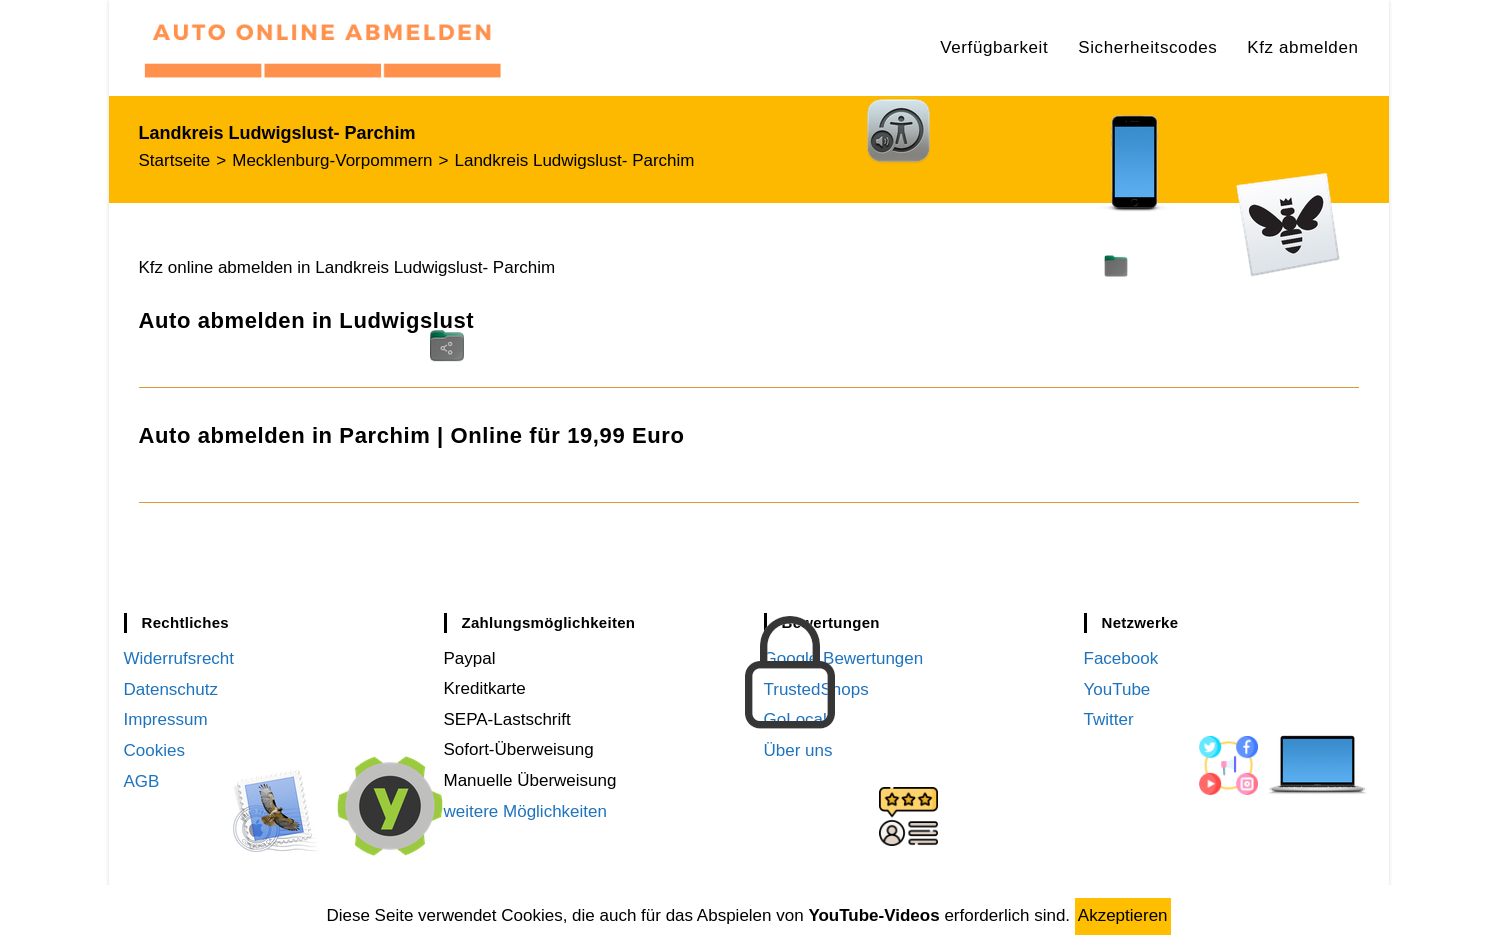 This screenshot has width=1497, height=938. What do you see at coordinates (274, 810) in the screenshot?
I see `open mail preferences or settings` at bounding box center [274, 810].